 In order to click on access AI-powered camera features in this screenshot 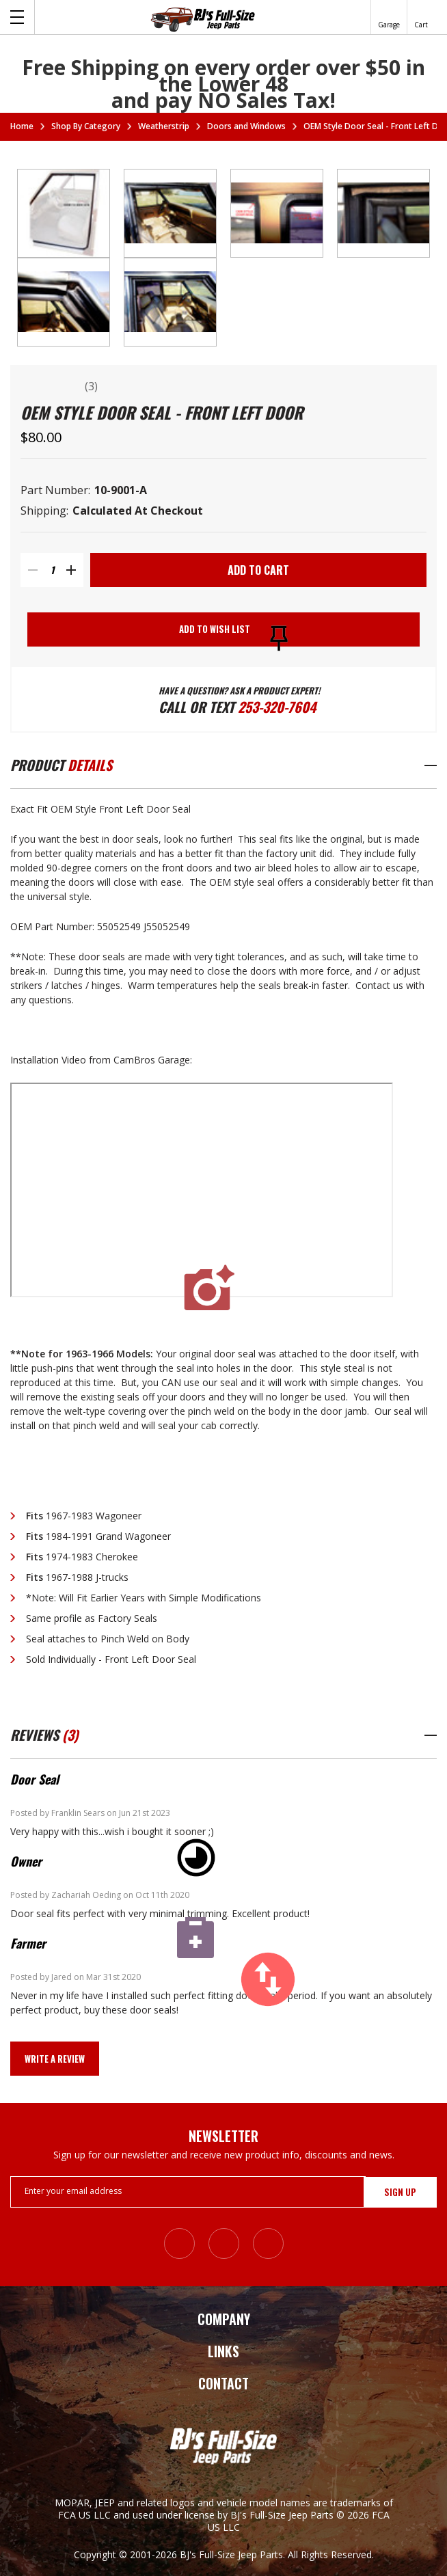, I will do `click(207, 1290)`.